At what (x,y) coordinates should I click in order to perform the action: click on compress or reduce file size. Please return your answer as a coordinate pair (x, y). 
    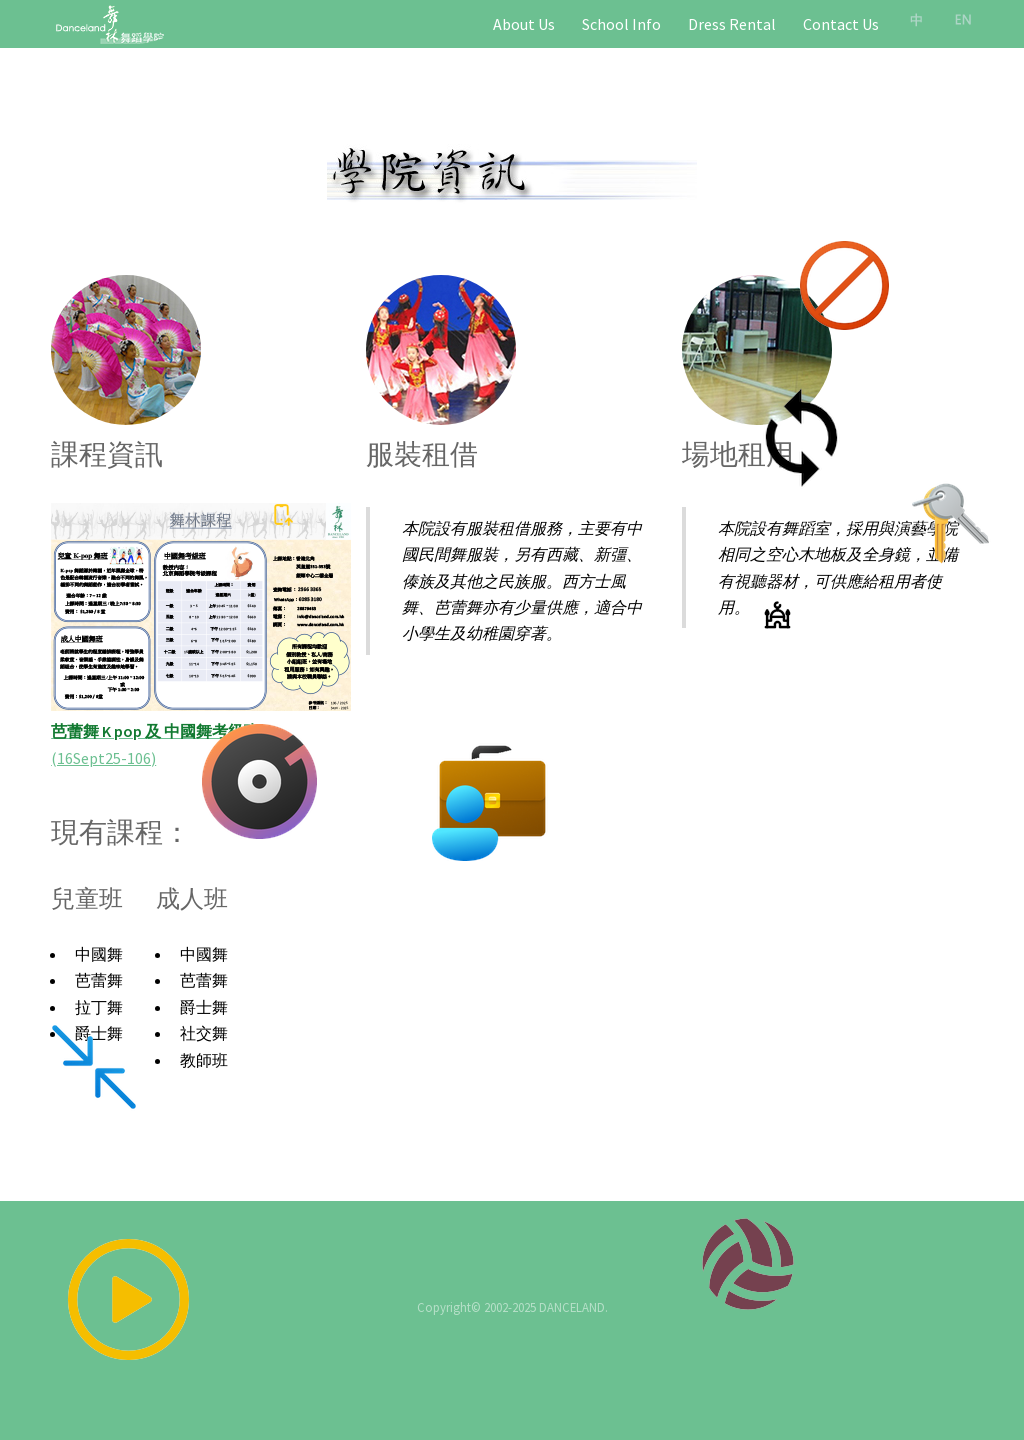
    Looking at the image, I should click on (94, 1067).